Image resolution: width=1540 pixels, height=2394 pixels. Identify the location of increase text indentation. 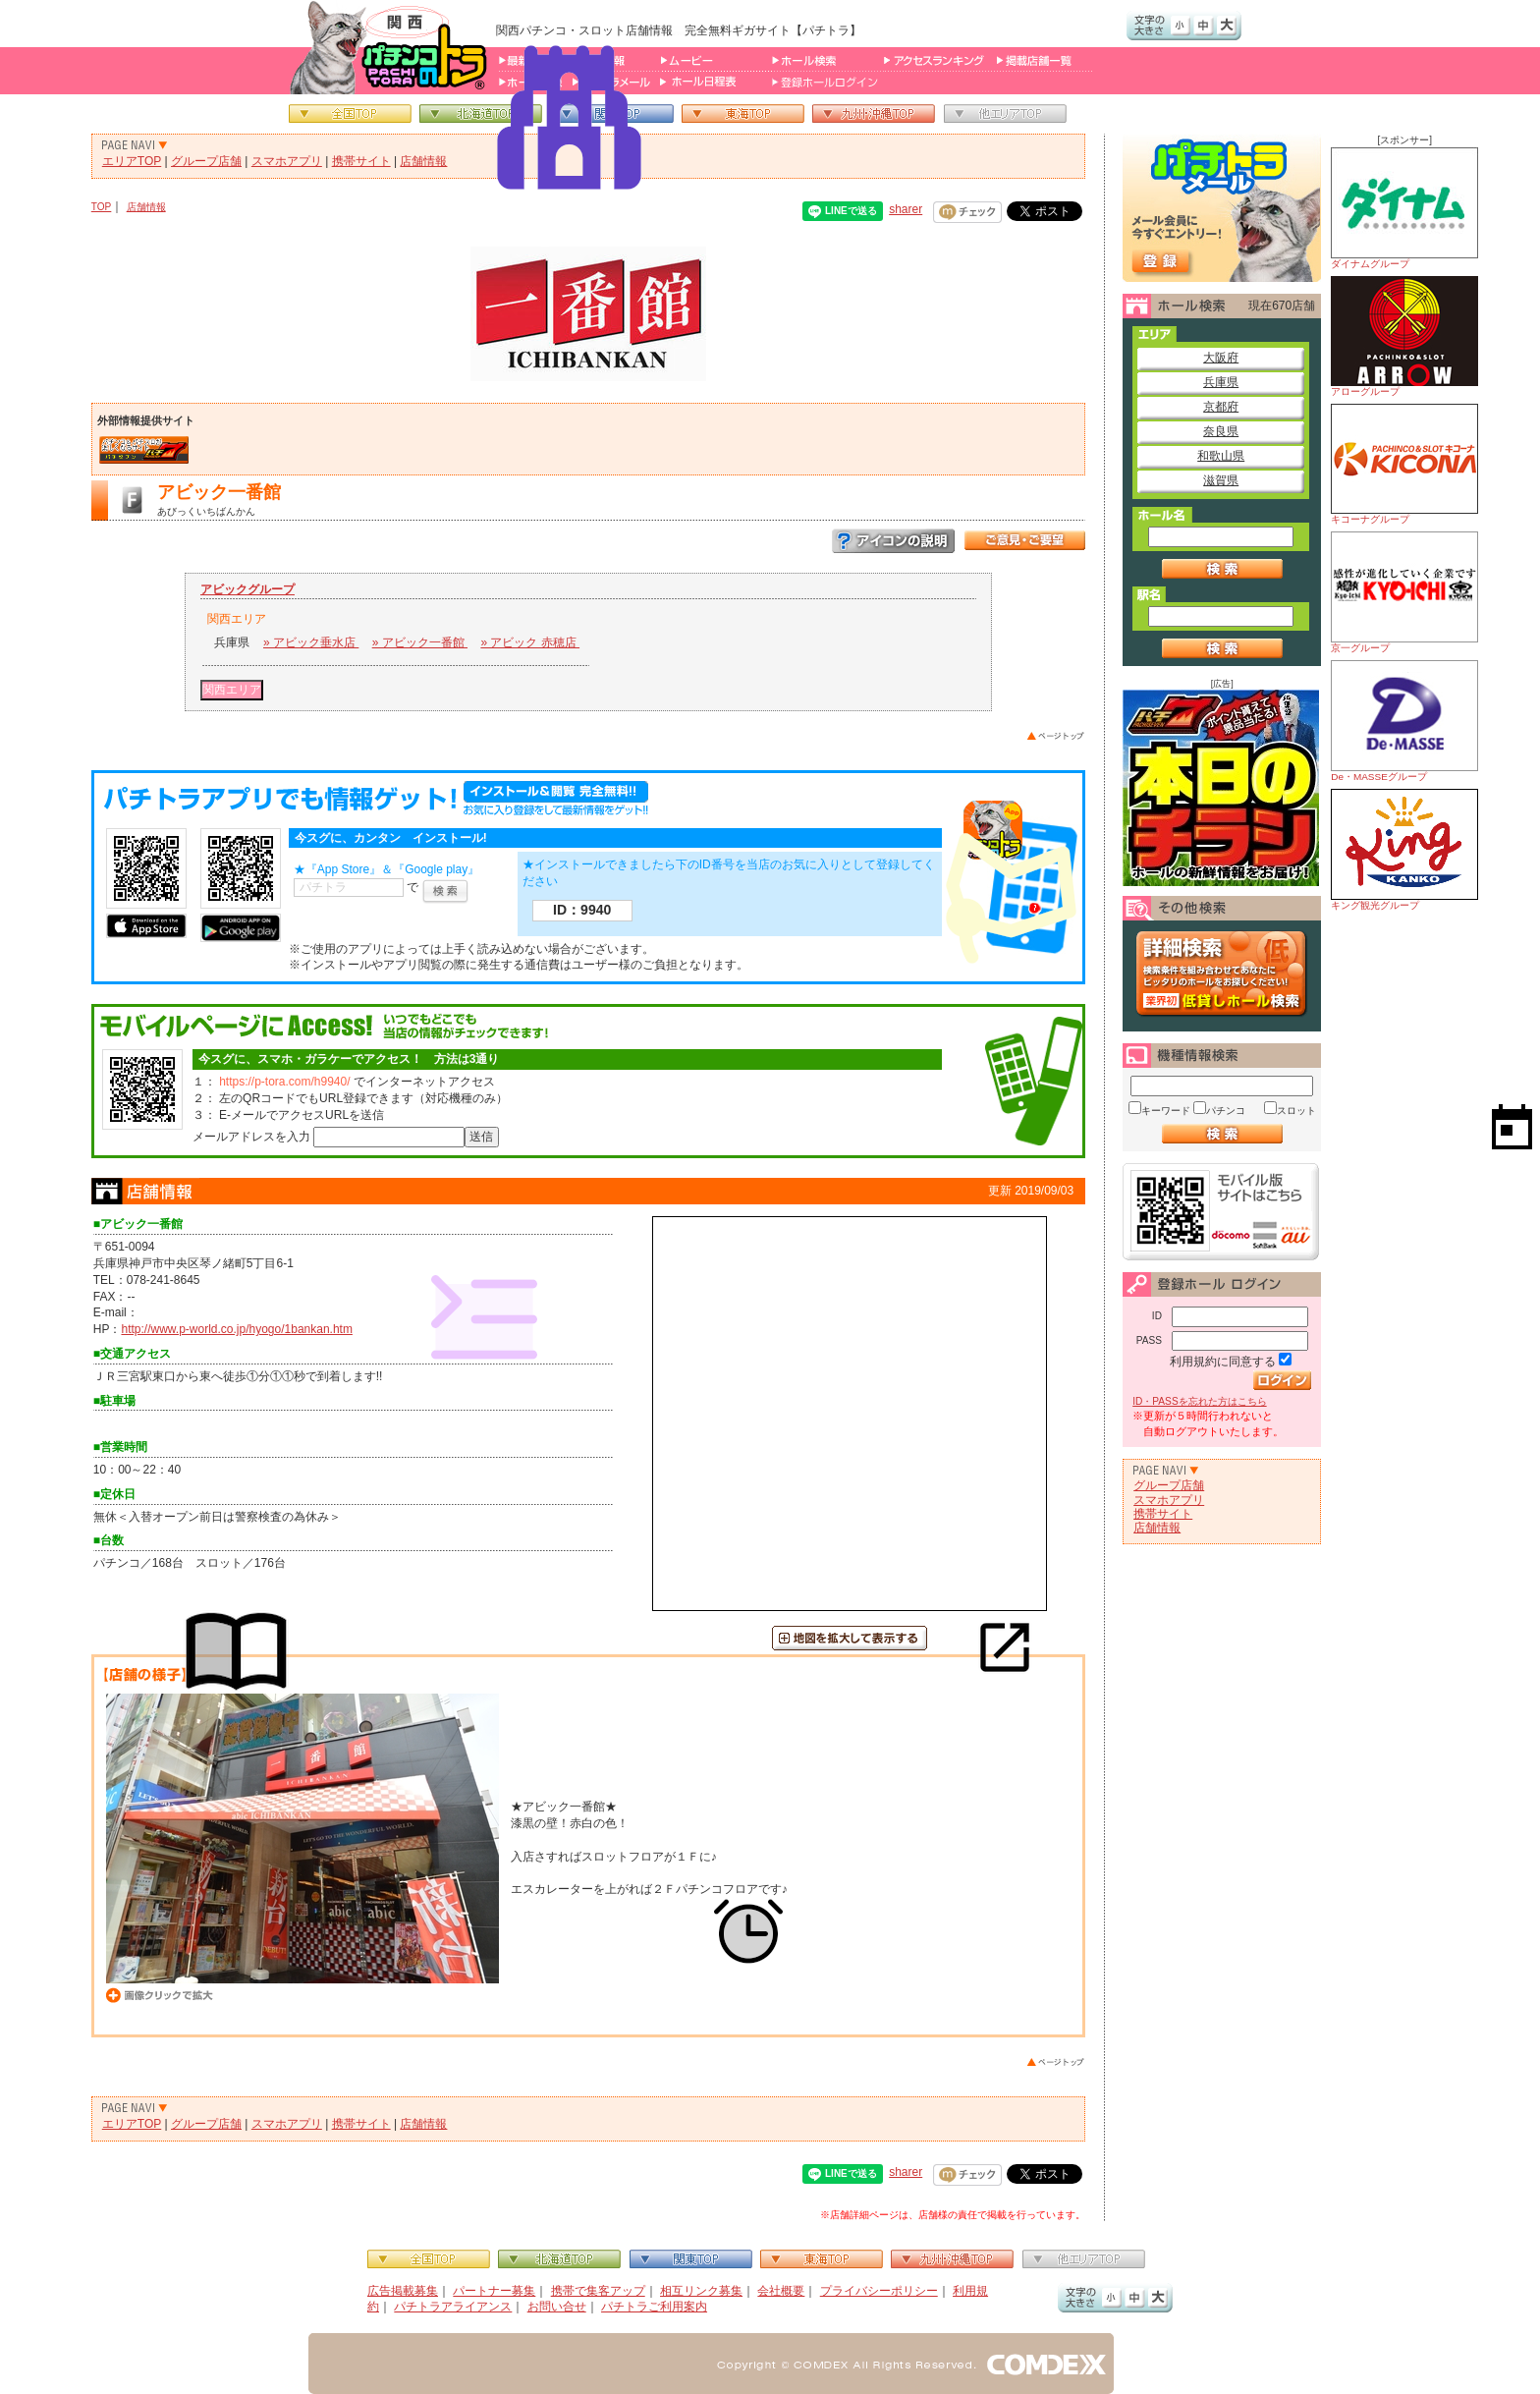
(484, 1319).